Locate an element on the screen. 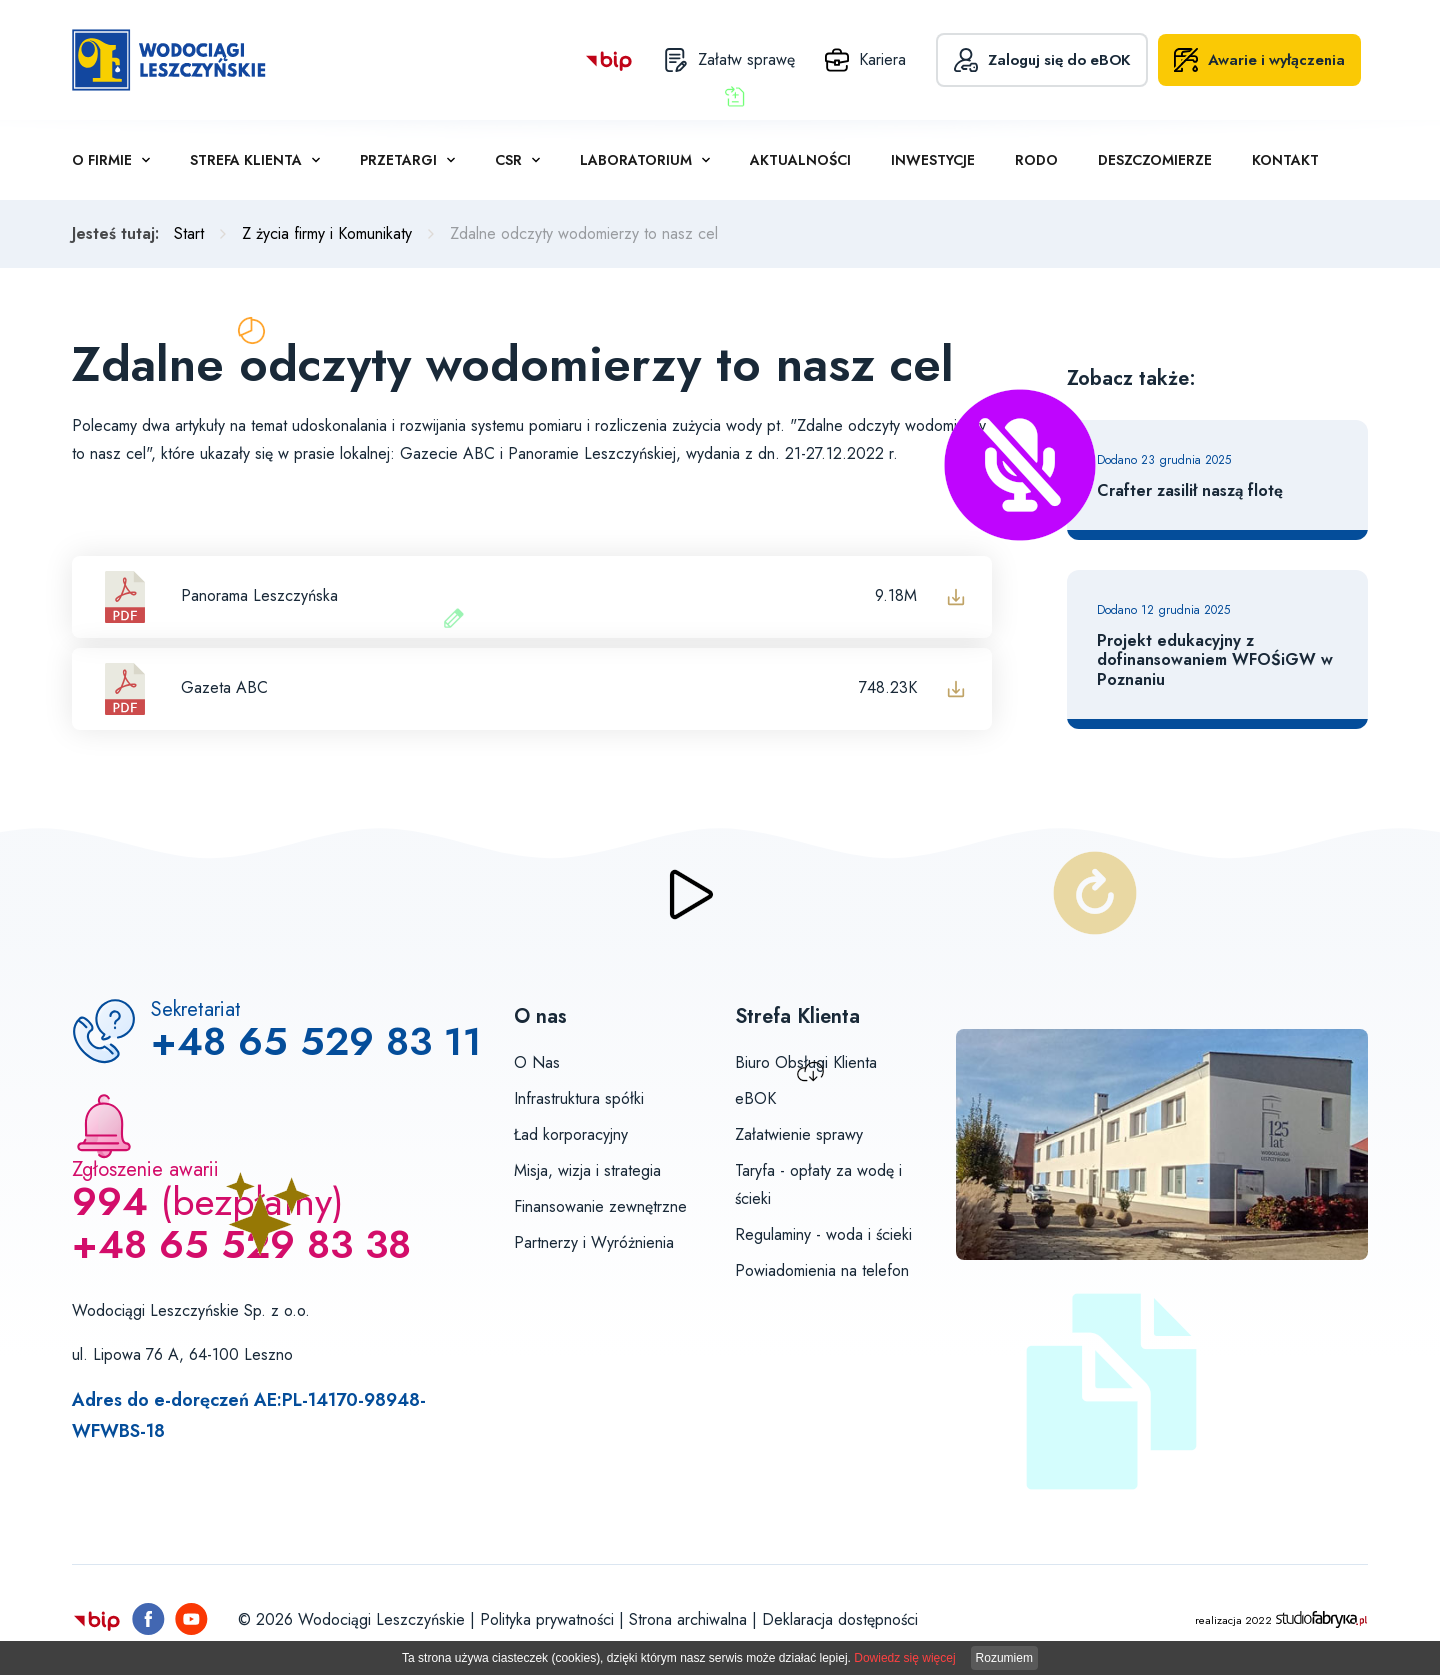 The width and height of the screenshot is (1440, 1675). indicates AI-generated or enhanced content is located at coordinates (268, 1214).